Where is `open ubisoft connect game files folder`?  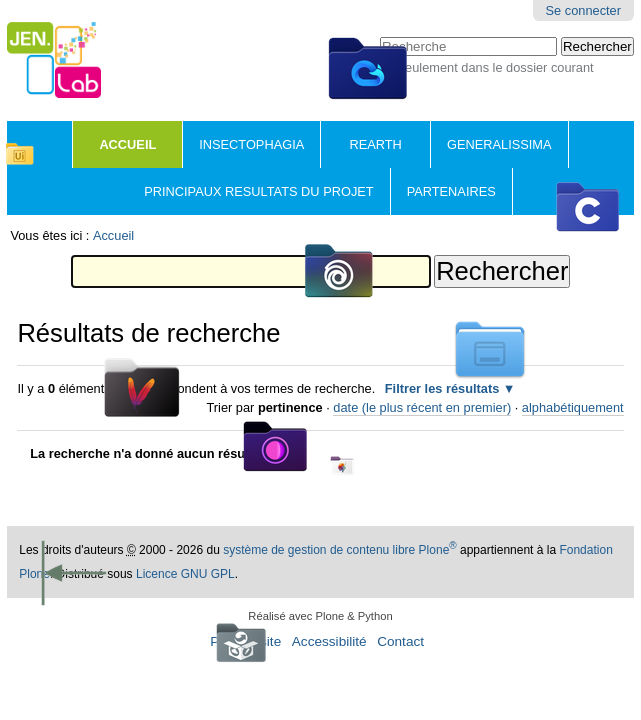
open ubisoft connect game files folder is located at coordinates (338, 272).